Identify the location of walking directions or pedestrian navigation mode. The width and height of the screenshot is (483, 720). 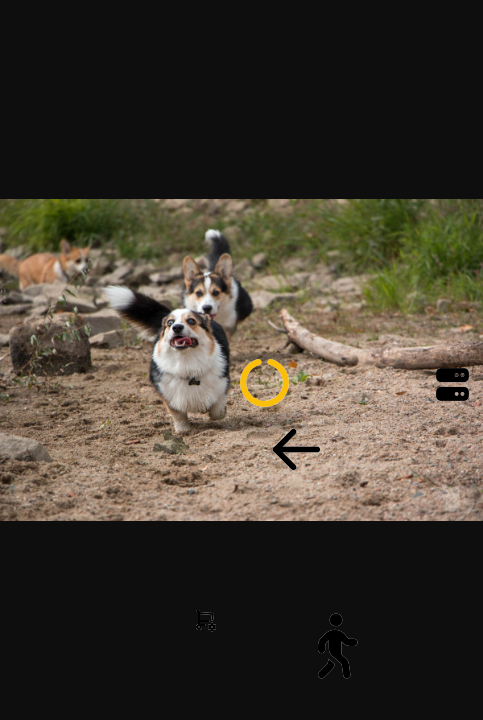
(336, 646).